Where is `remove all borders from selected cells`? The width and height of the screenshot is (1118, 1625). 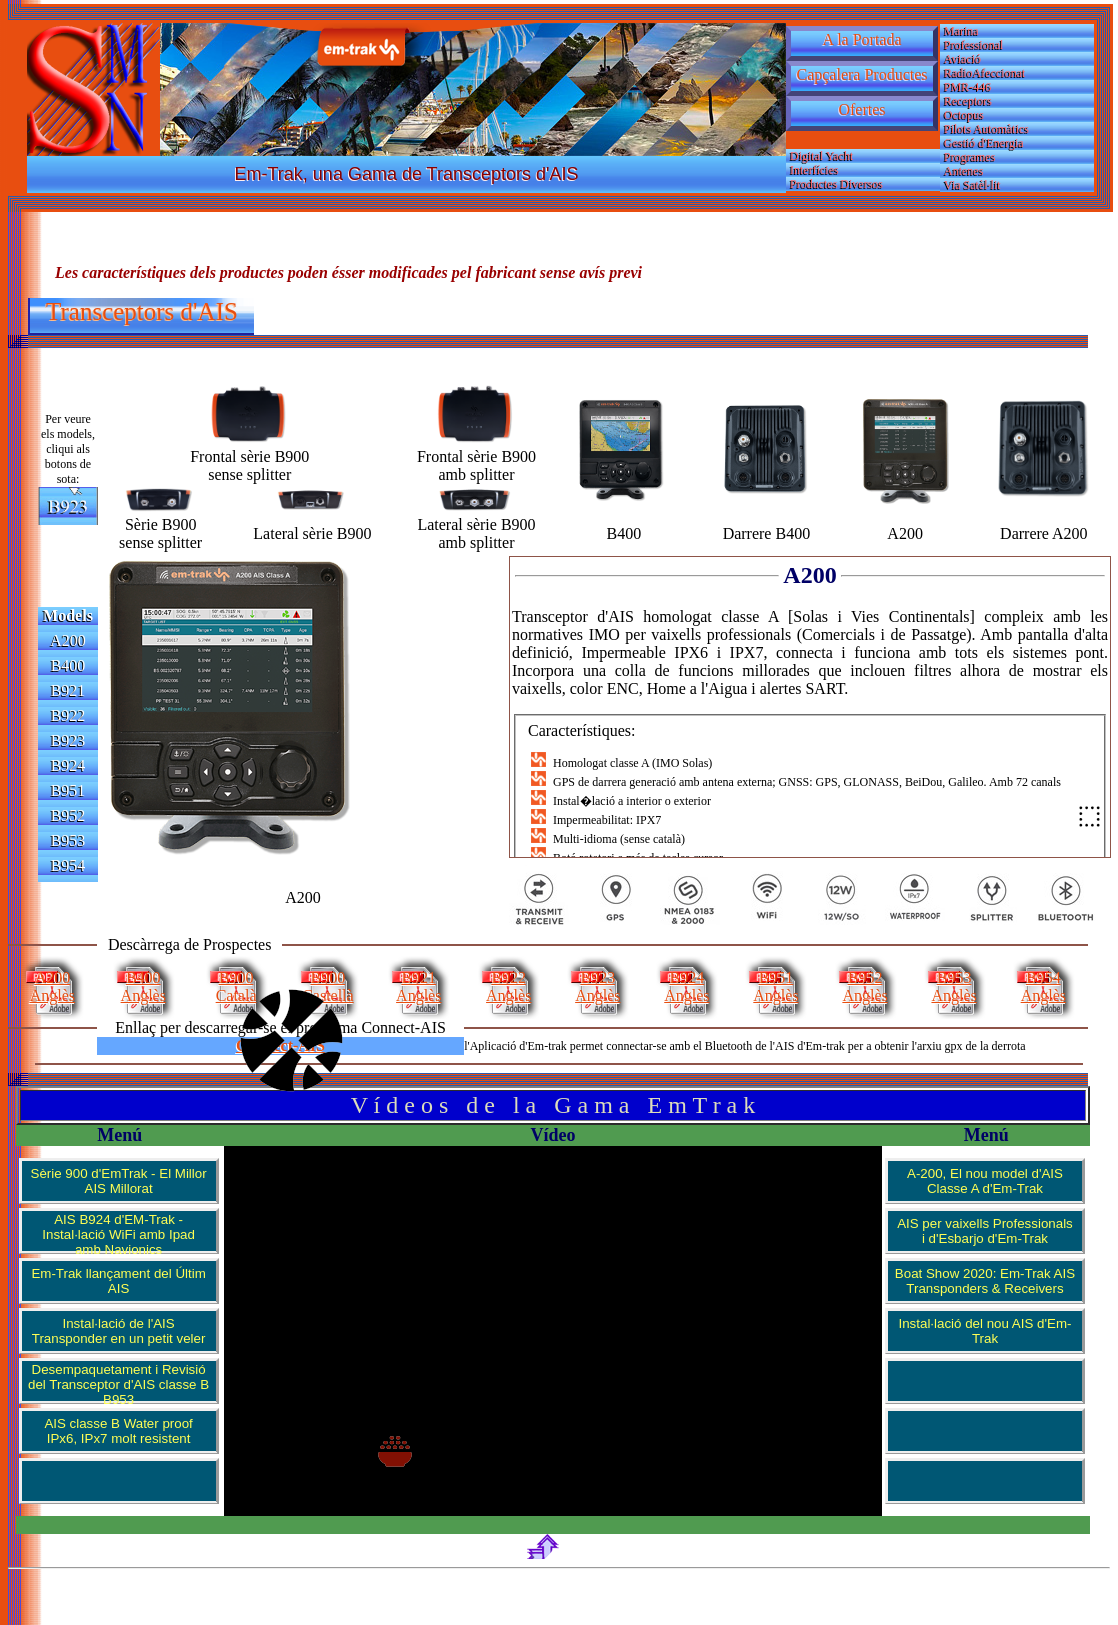
remove all borders from selected cells is located at coordinates (1089, 816).